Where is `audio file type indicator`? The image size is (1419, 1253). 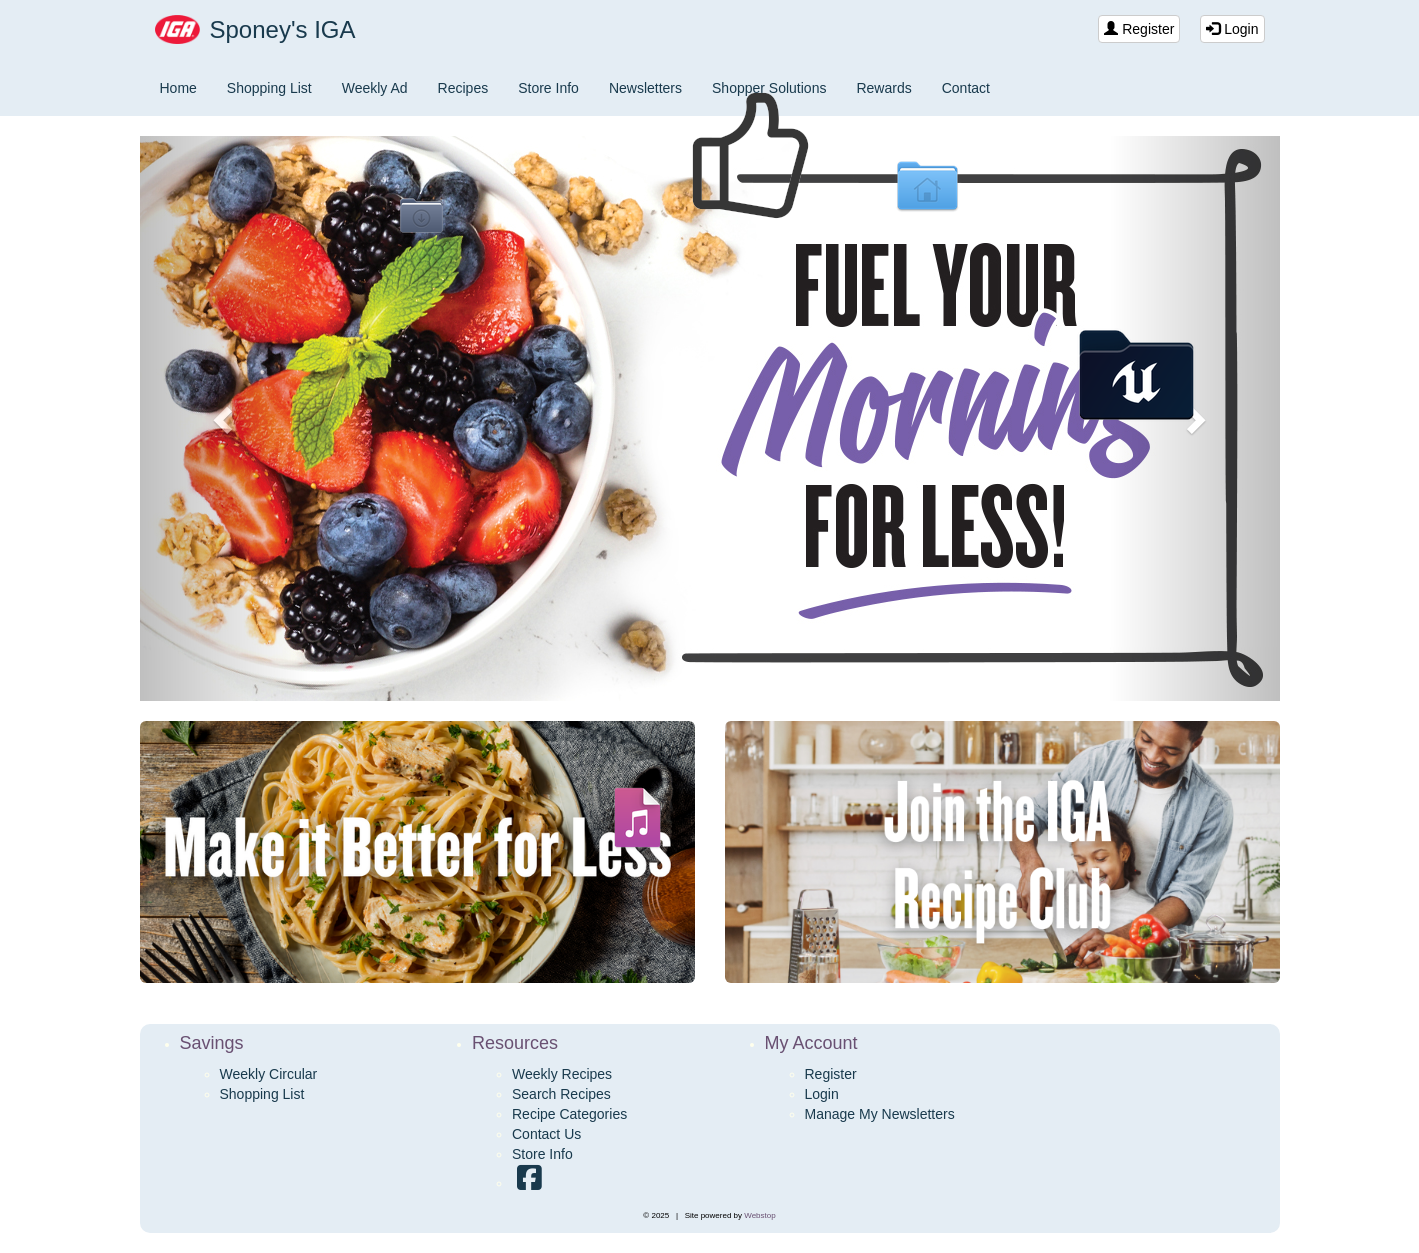 audio file type indicator is located at coordinates (637, 817).